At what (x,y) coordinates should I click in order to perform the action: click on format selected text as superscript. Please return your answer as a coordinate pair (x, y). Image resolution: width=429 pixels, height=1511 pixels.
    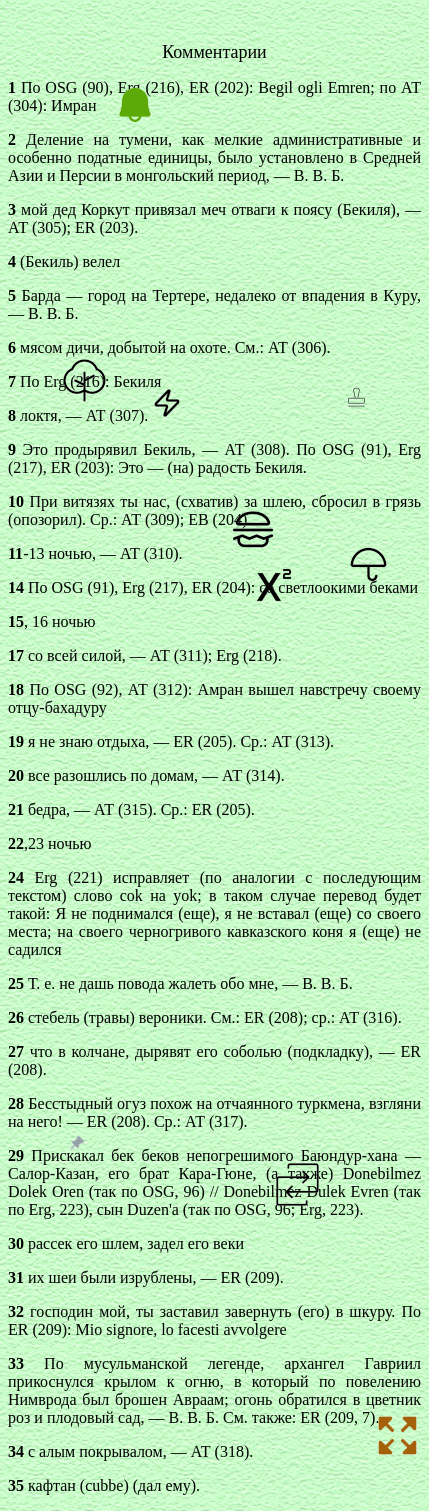
    Looking at the image, I should click on (269, 585).